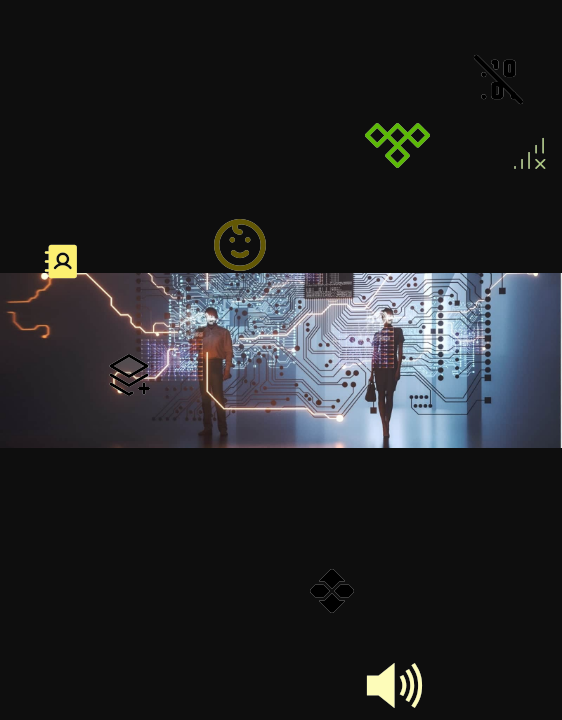 This screenshot has width=562, height=720. I want to click on volume is set to high or maximum, so click(394, 685).